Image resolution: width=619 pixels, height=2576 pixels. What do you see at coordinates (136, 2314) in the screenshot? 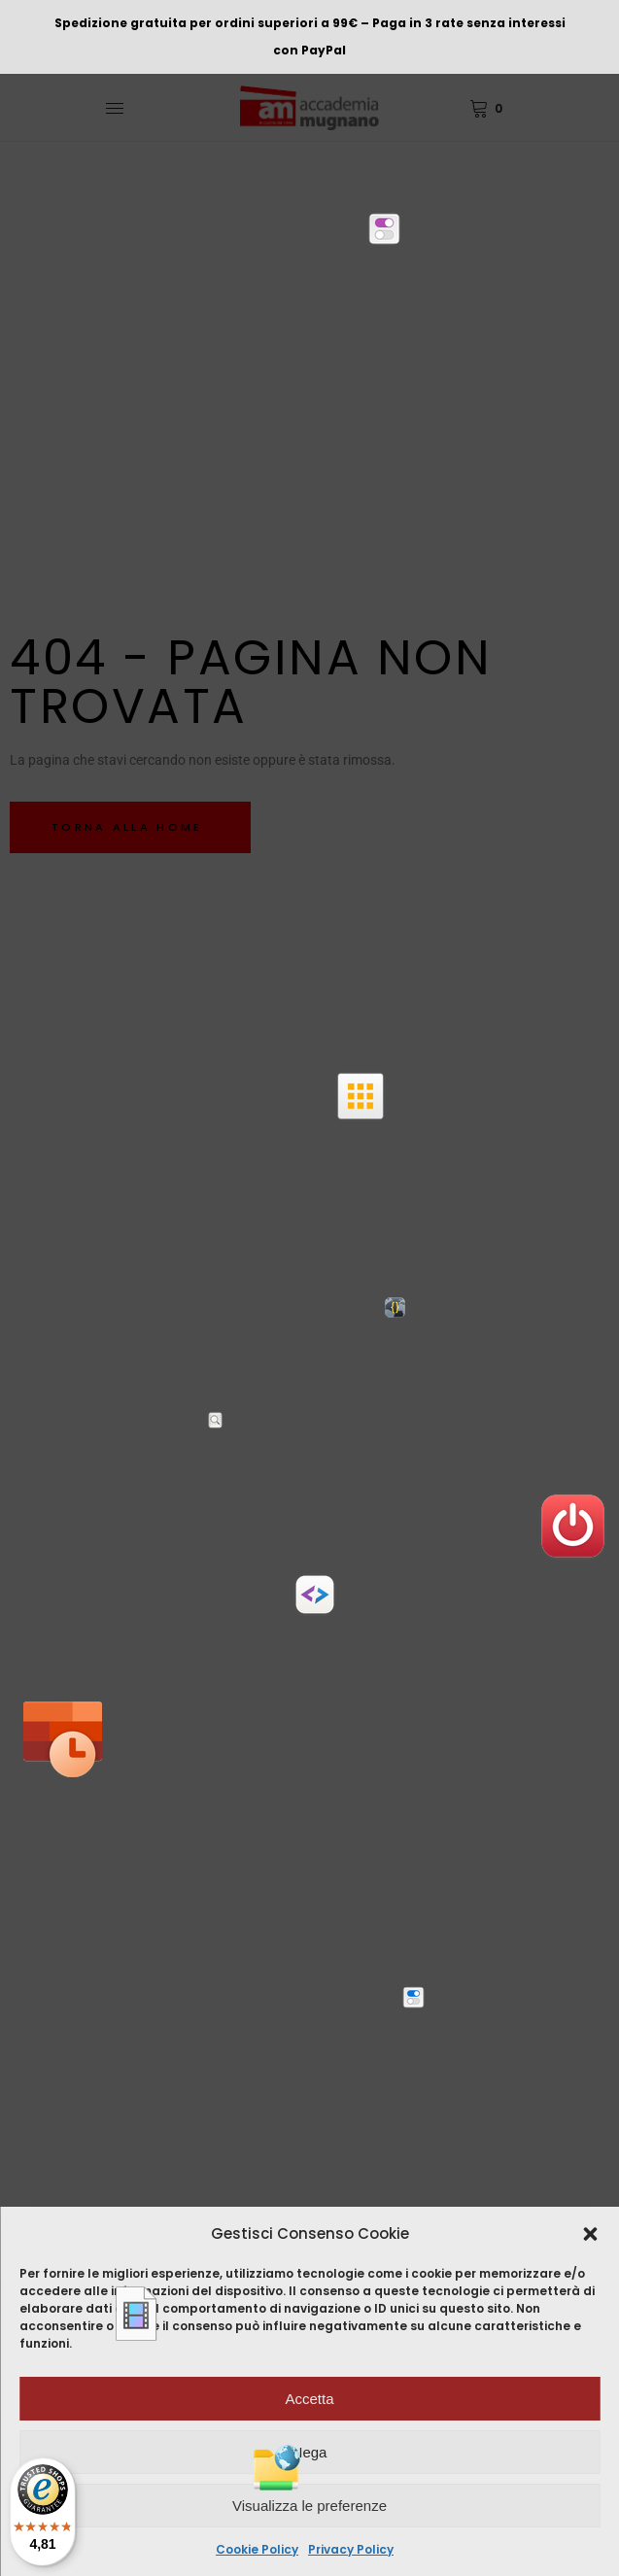
I see `open a video file` at bounding box center [136, 2314].